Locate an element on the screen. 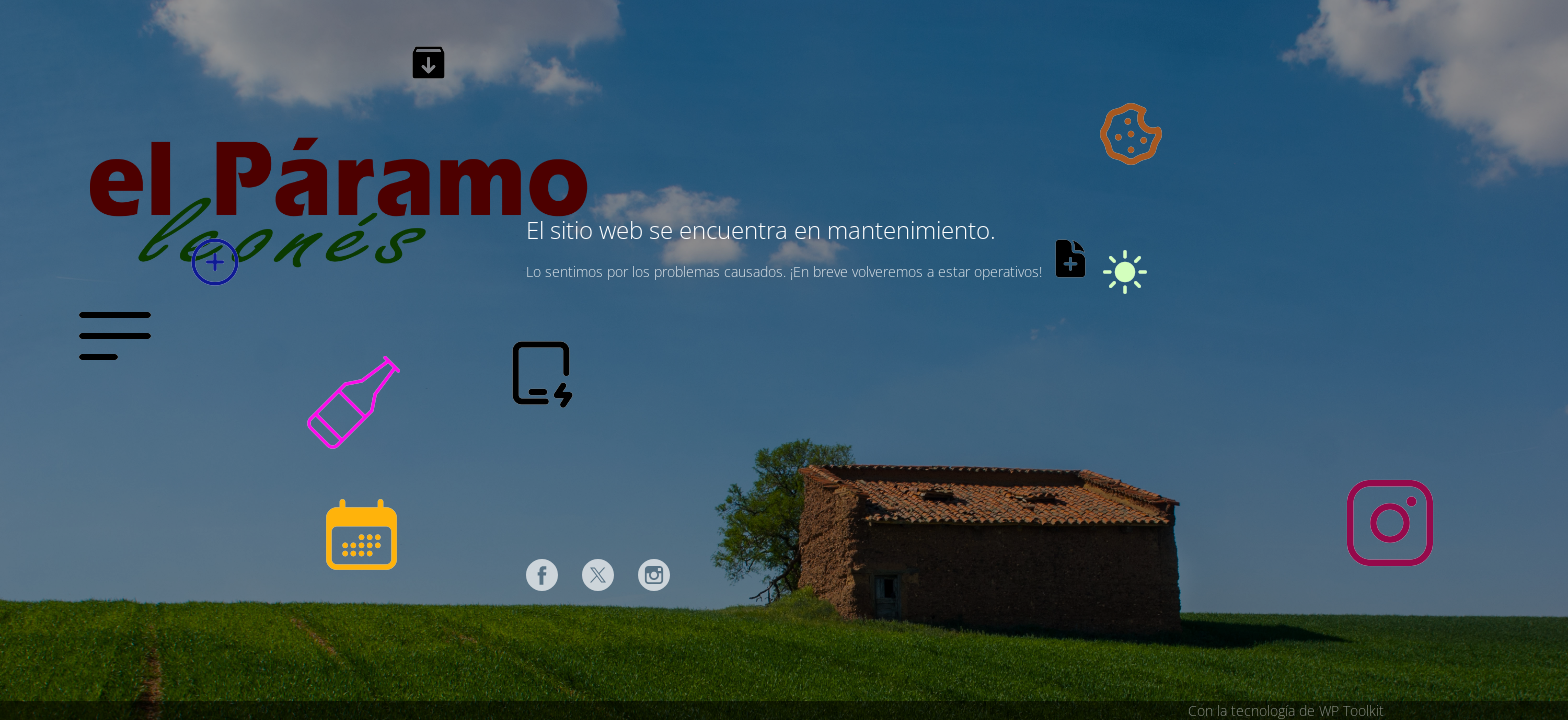  add a new item is located at coordinates (215, 262).